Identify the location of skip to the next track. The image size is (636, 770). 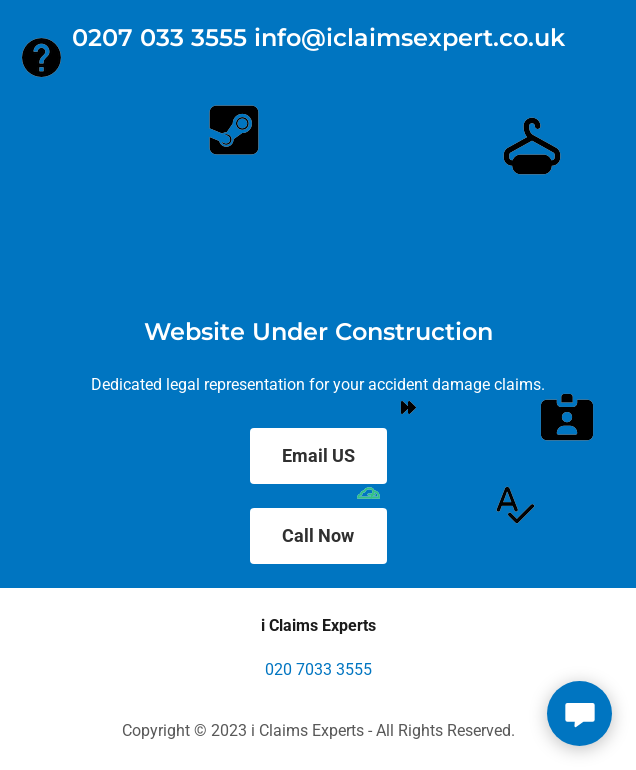
(407, 407).